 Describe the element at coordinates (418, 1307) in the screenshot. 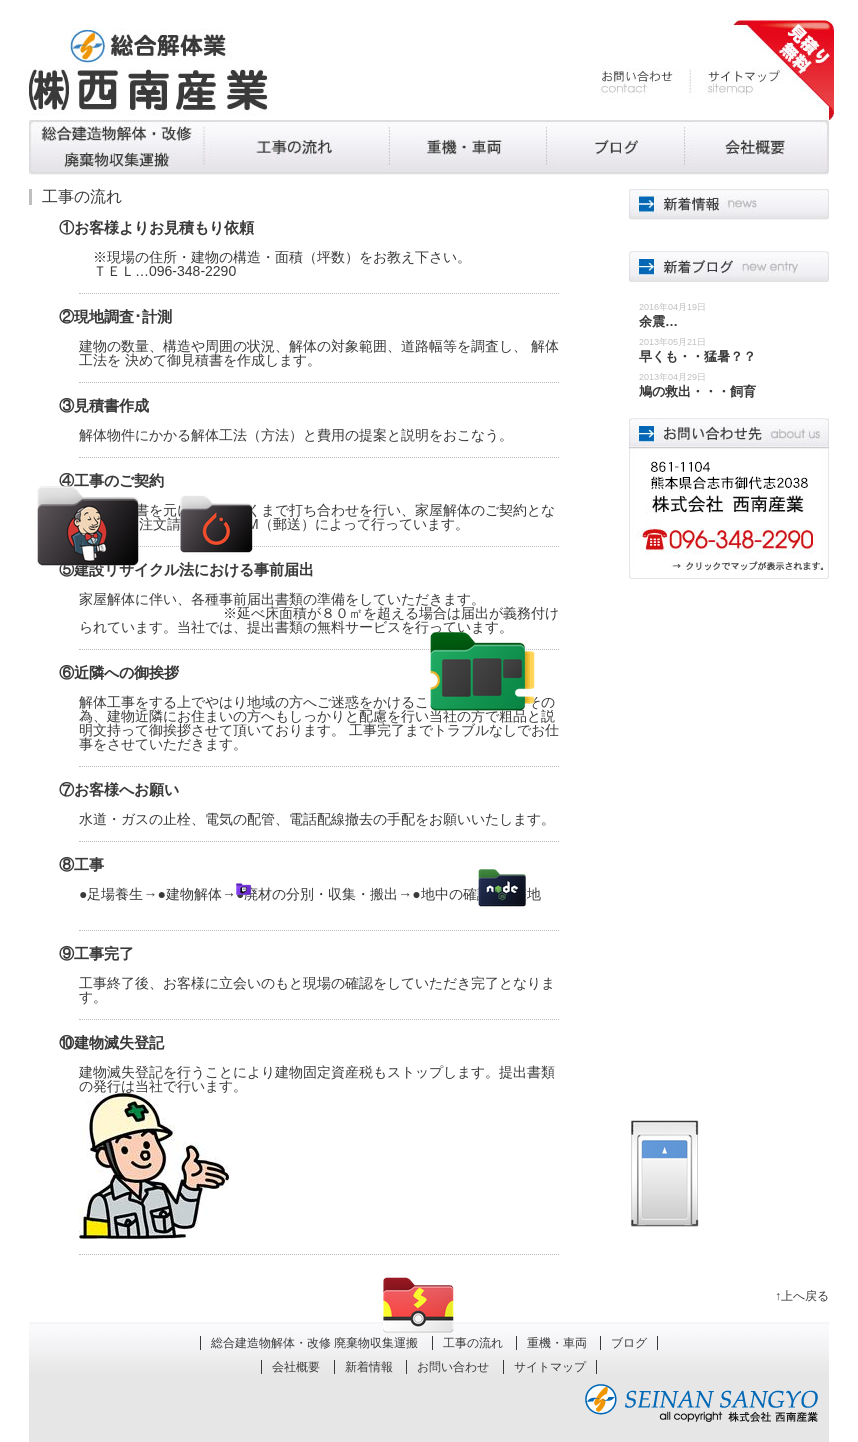

I see `folder for pokémon-related files or game assets` at that location.